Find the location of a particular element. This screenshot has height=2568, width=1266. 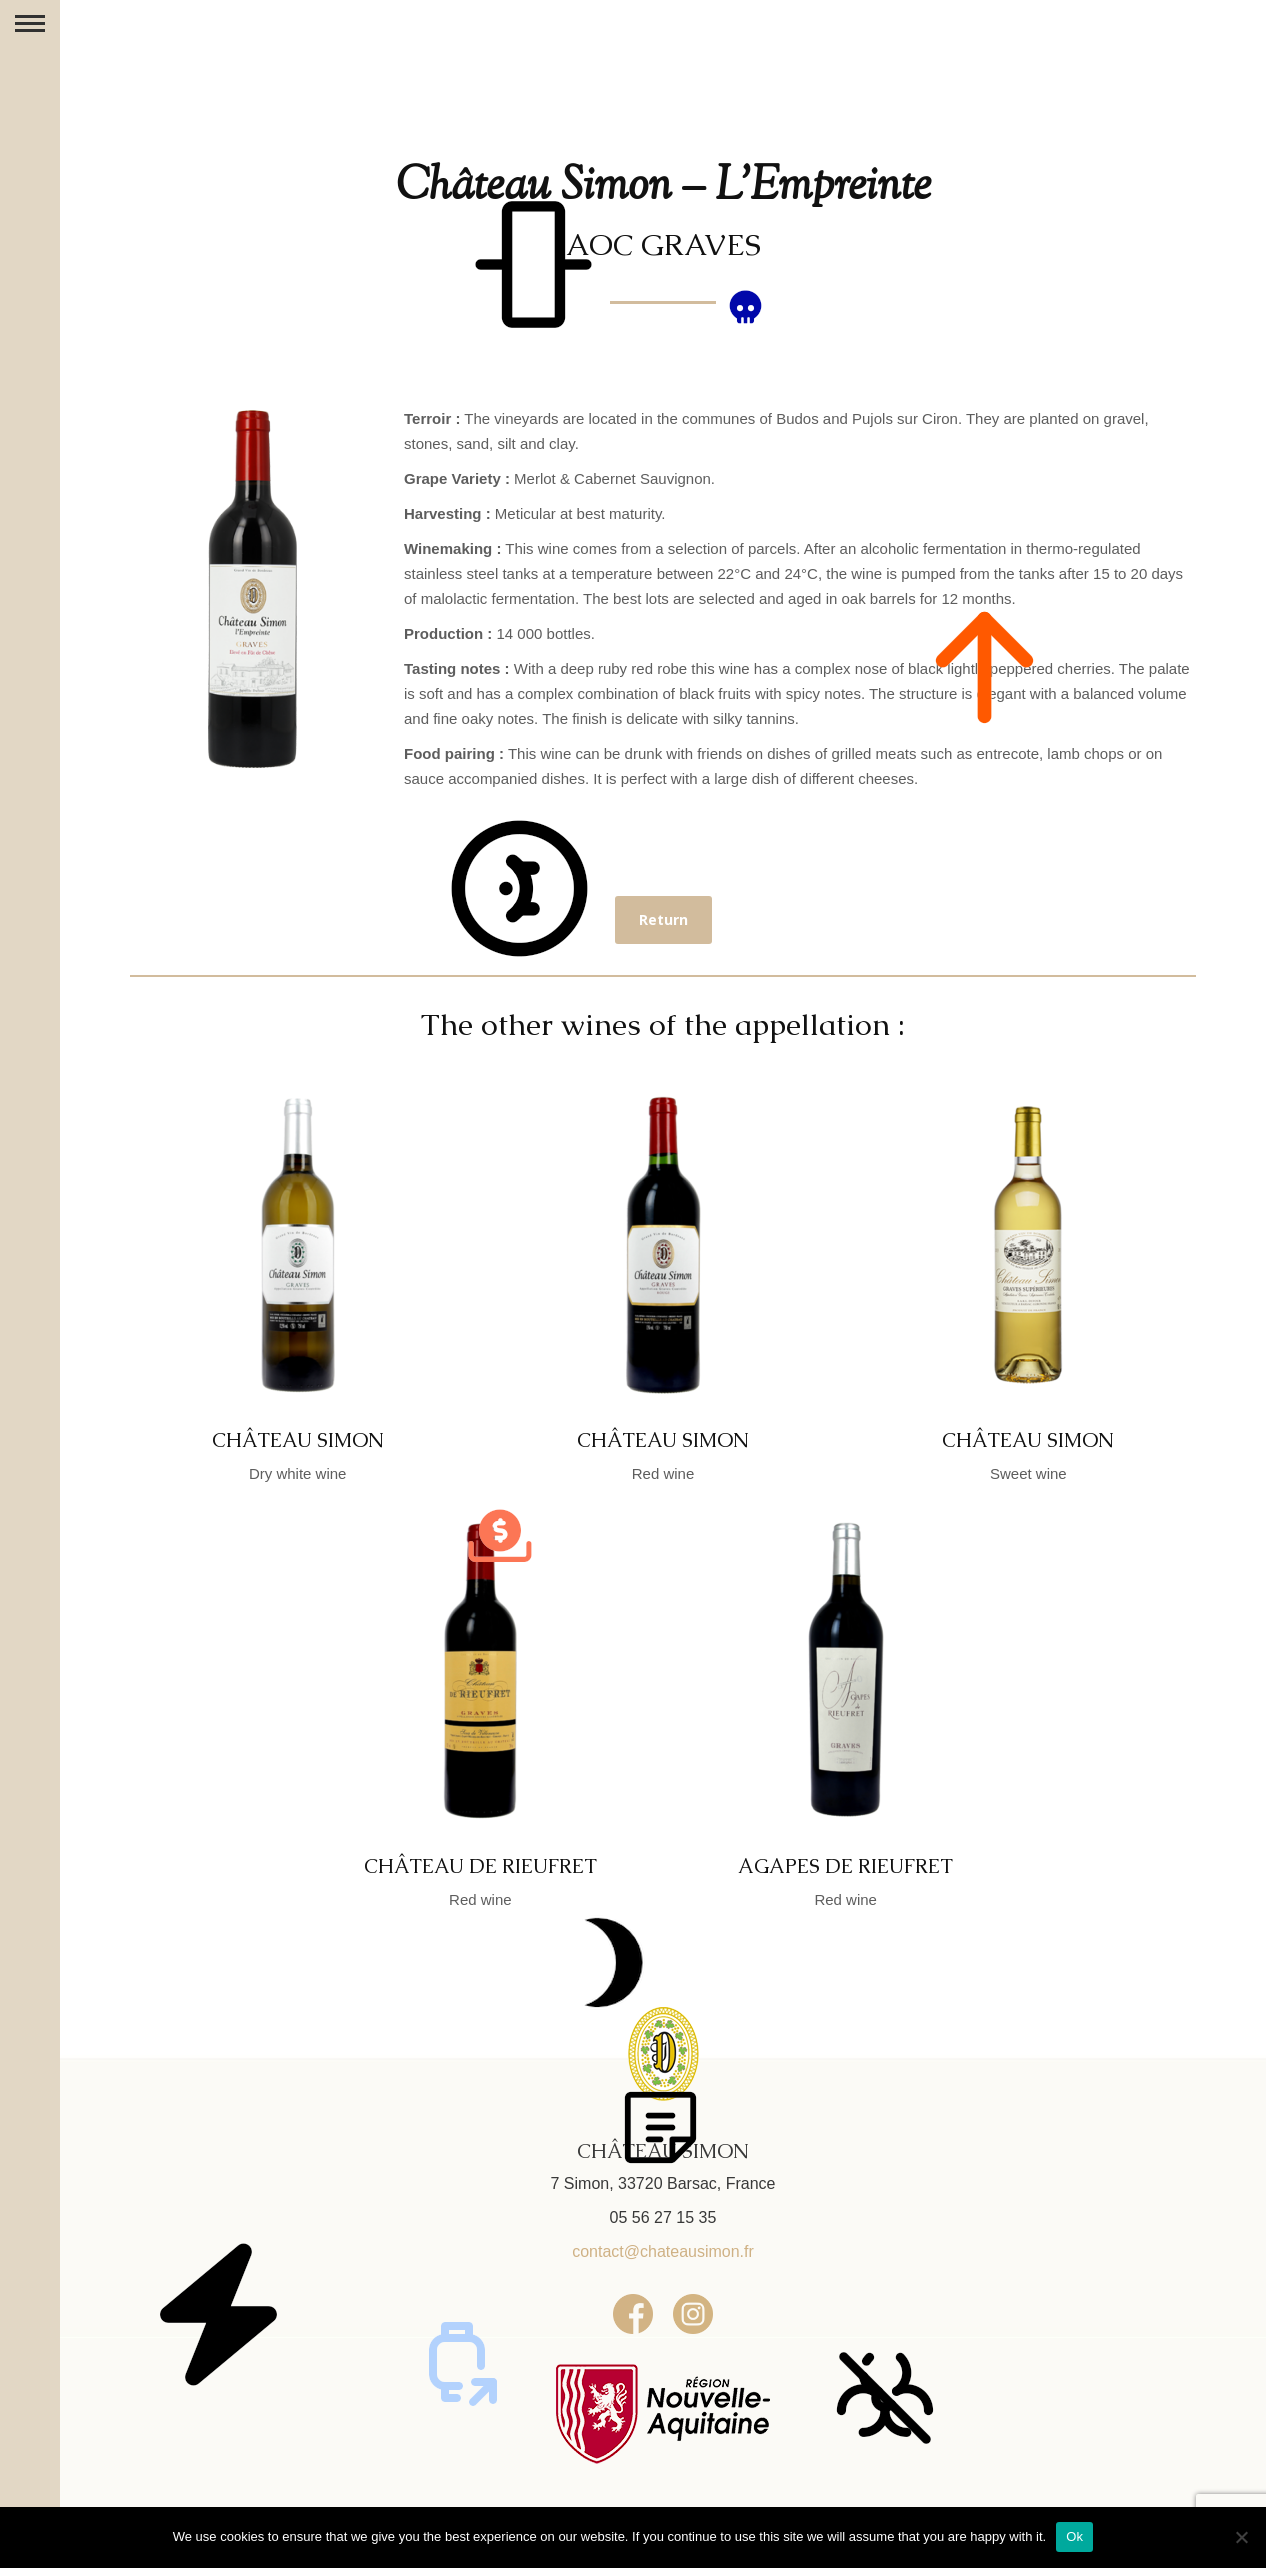

create a new note is located at coordinates (660, 2127).